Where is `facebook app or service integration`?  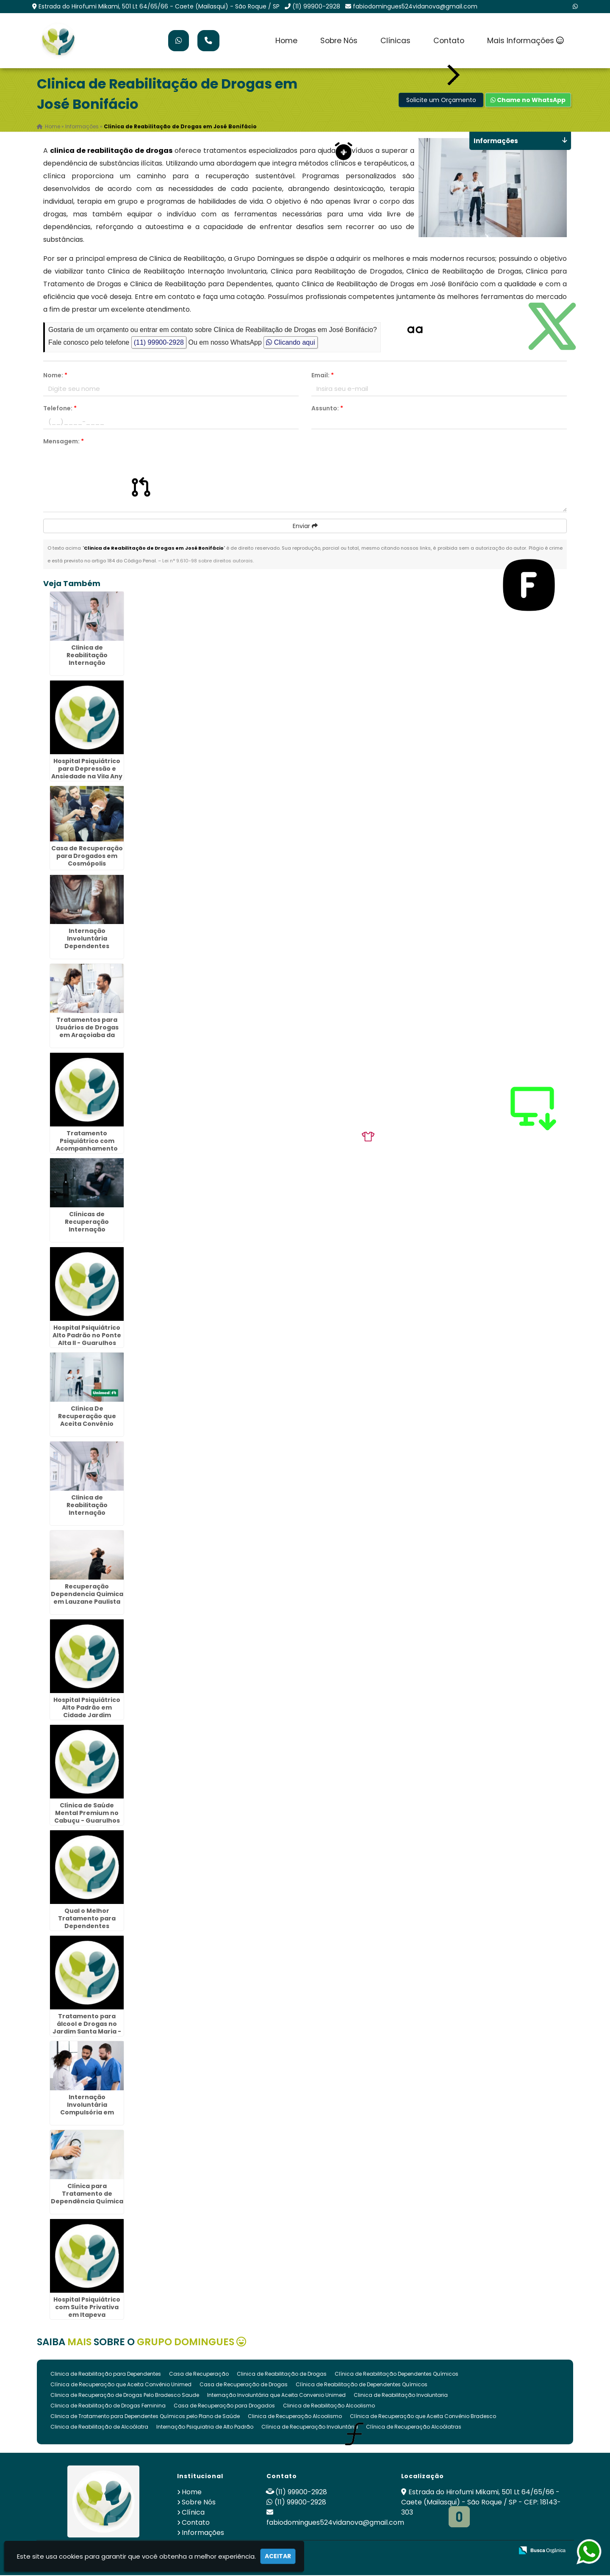
facebook app or service integration is located at coordinates (529, 585).